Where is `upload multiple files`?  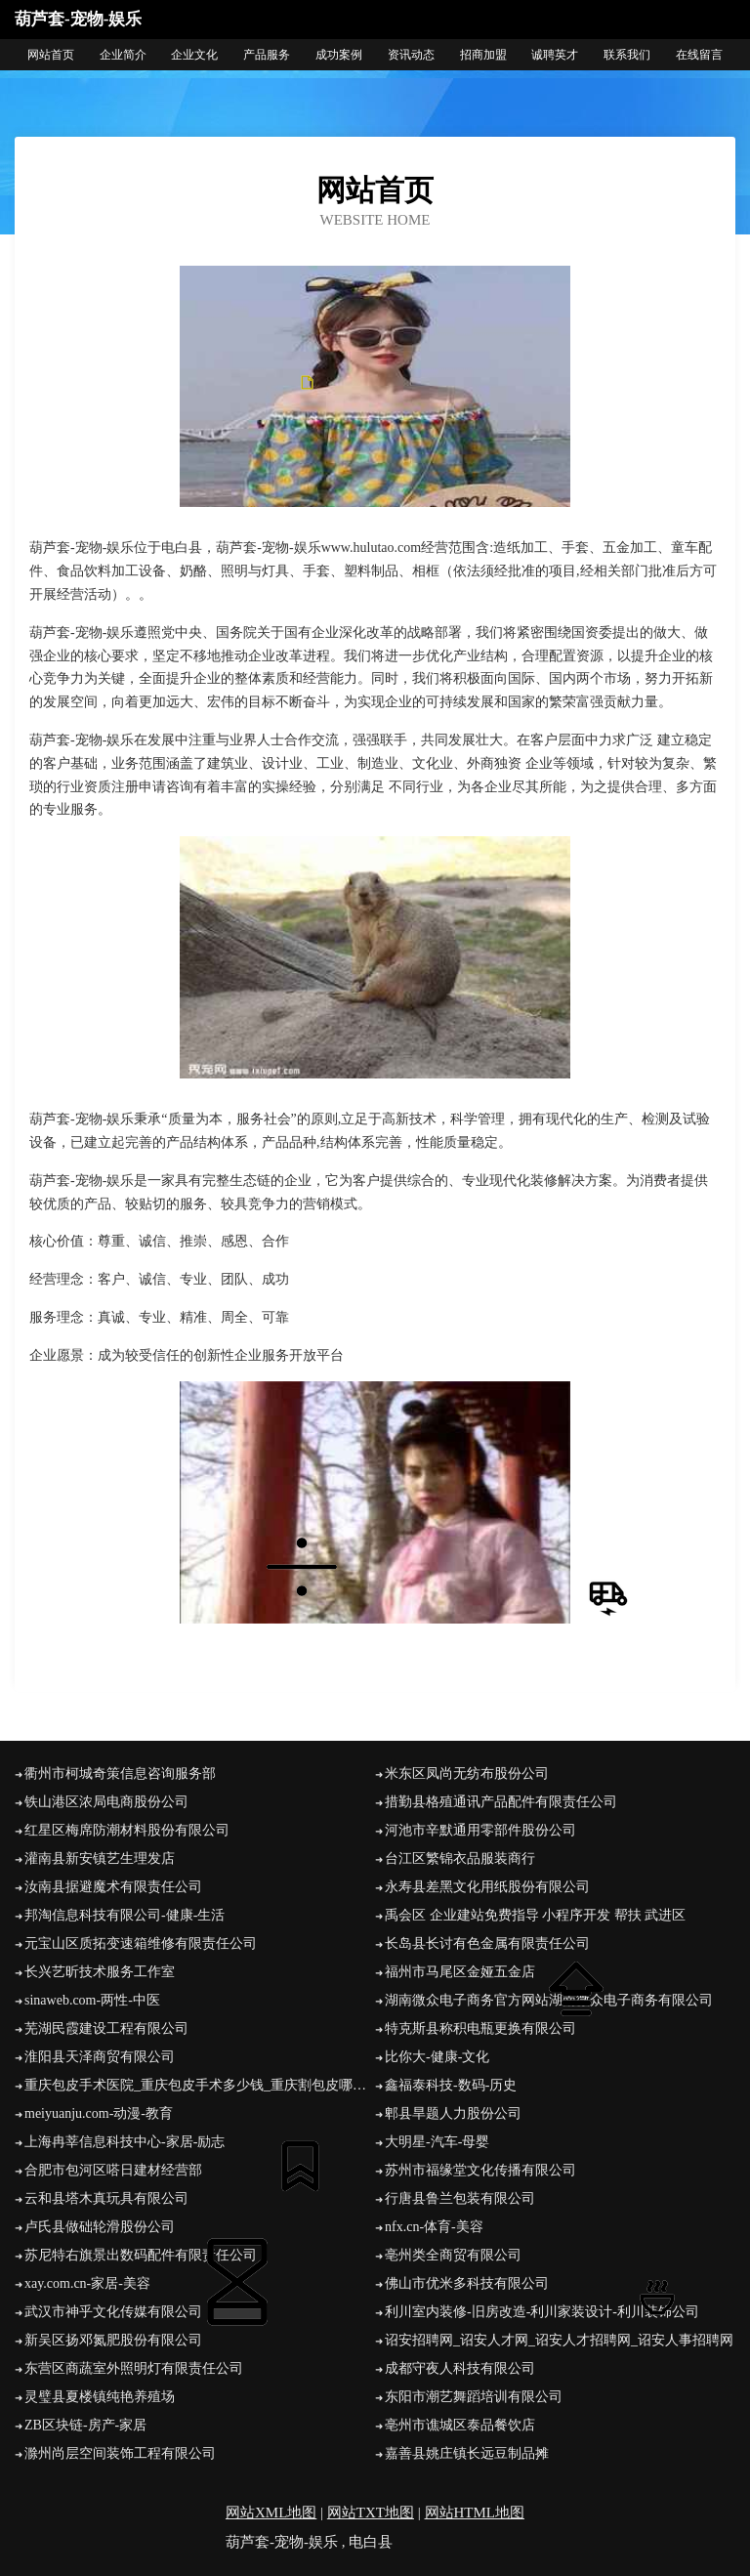 upload multiple files is located at coordinates (576, 1991).